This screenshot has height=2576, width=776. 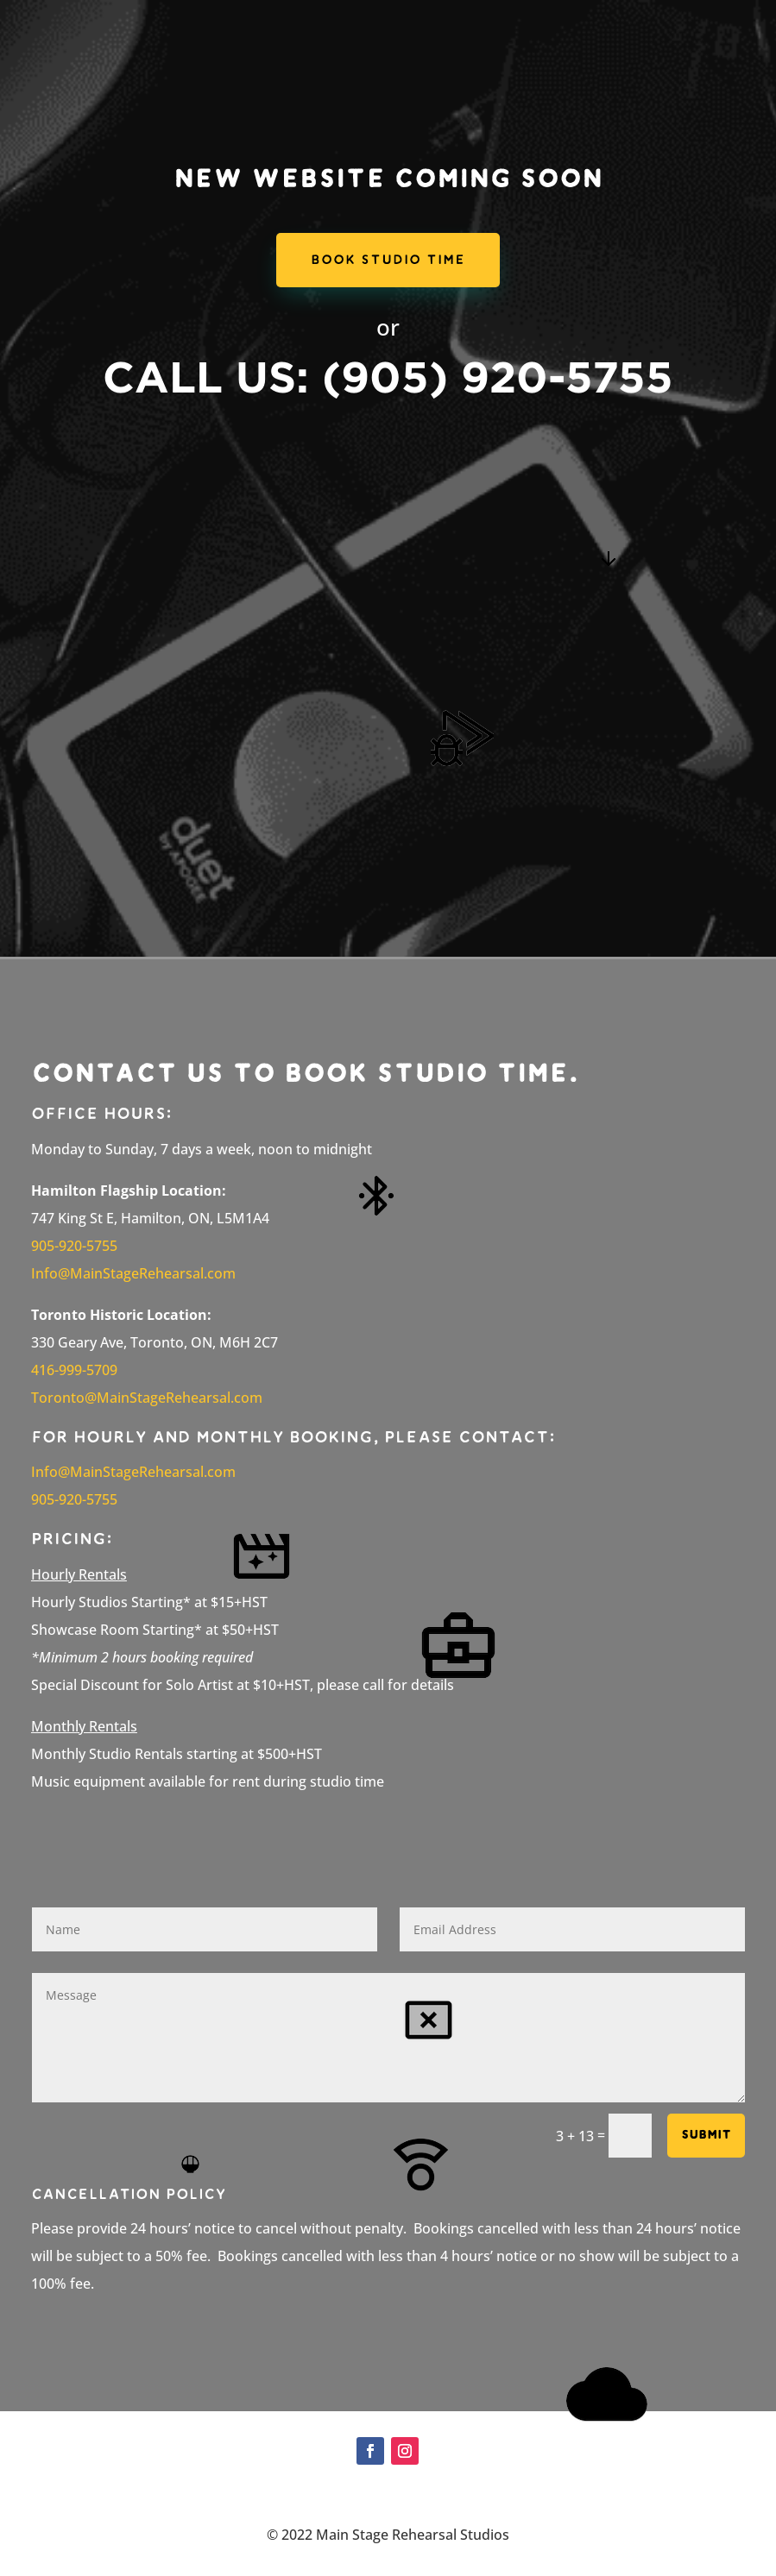 What do you see at coordinates (376, 1196) in the screenshot?
I see `indicates an active bluetooth connection` at bounding box center [376, 1196].